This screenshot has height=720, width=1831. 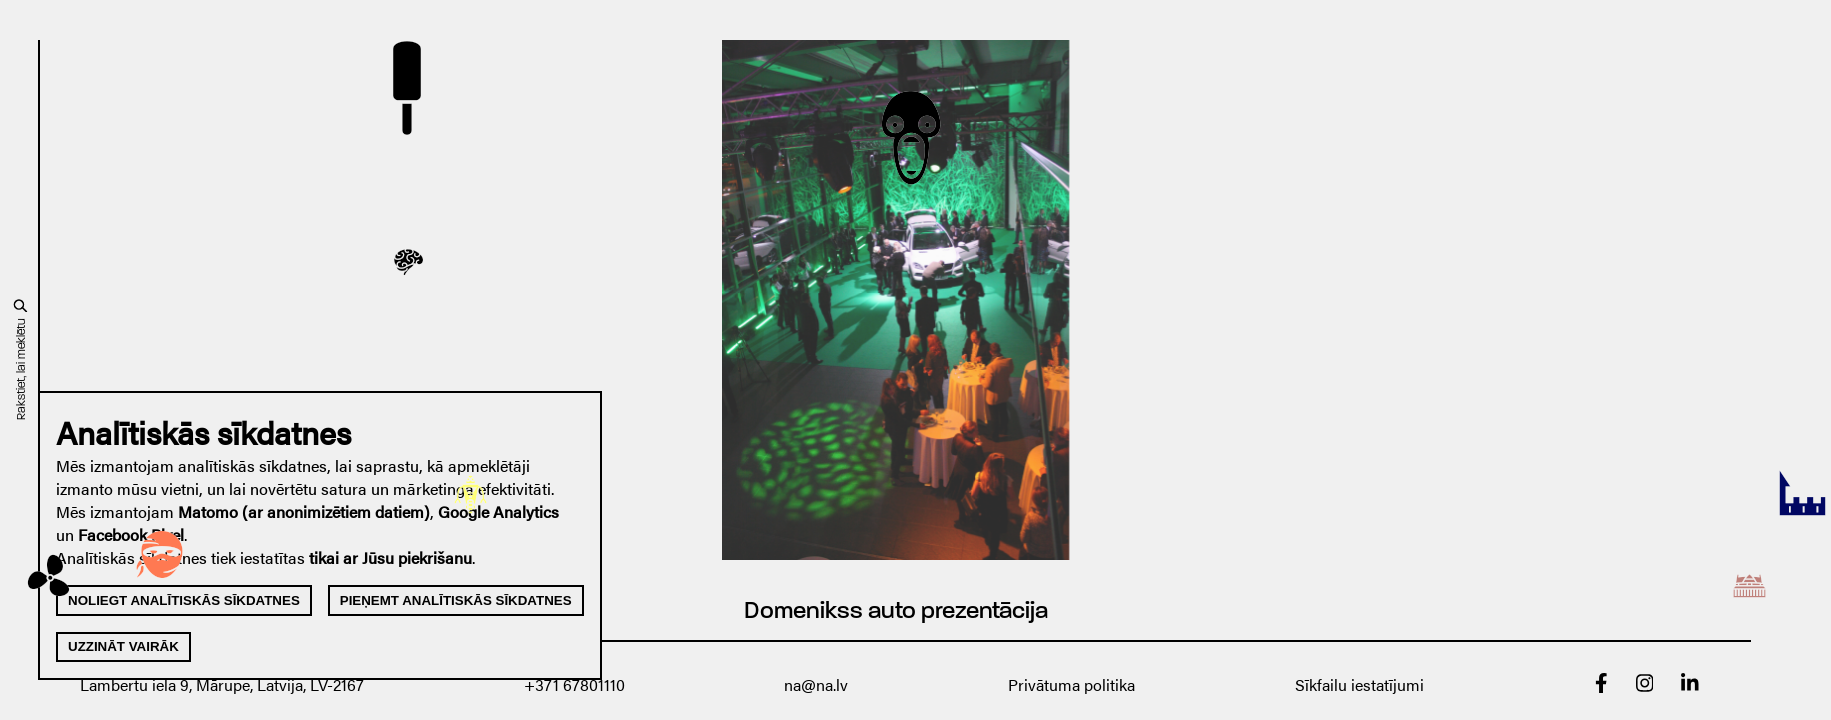 What do you see at coordinates (470, 494) in the screenshot?
I see `robot or automation feature` at bounding box center [470, 494].